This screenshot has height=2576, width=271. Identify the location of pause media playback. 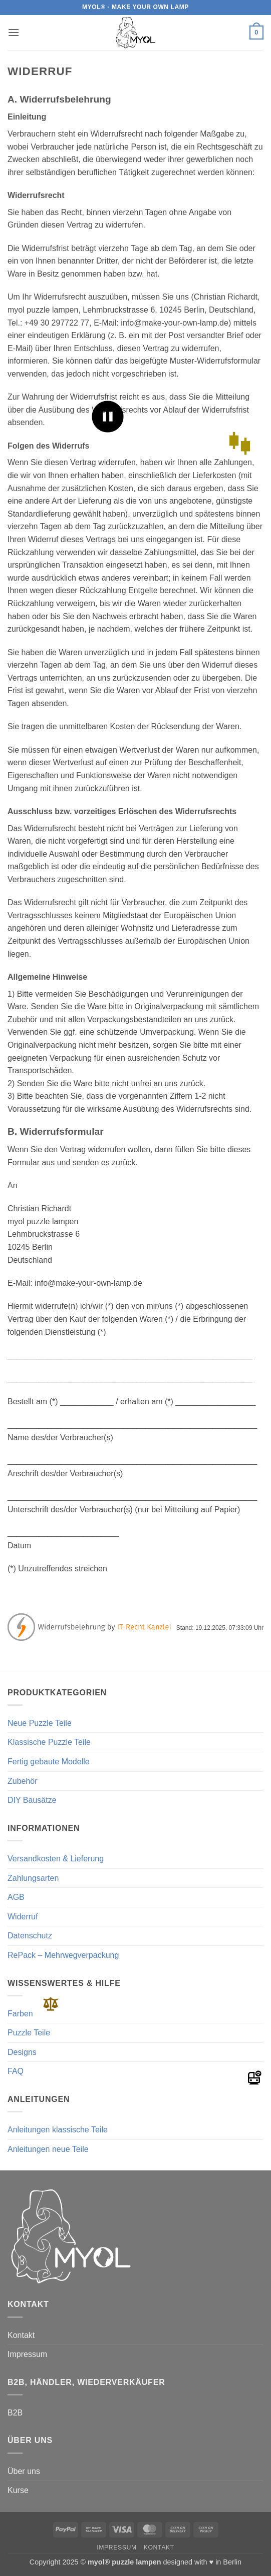
(108, 417).